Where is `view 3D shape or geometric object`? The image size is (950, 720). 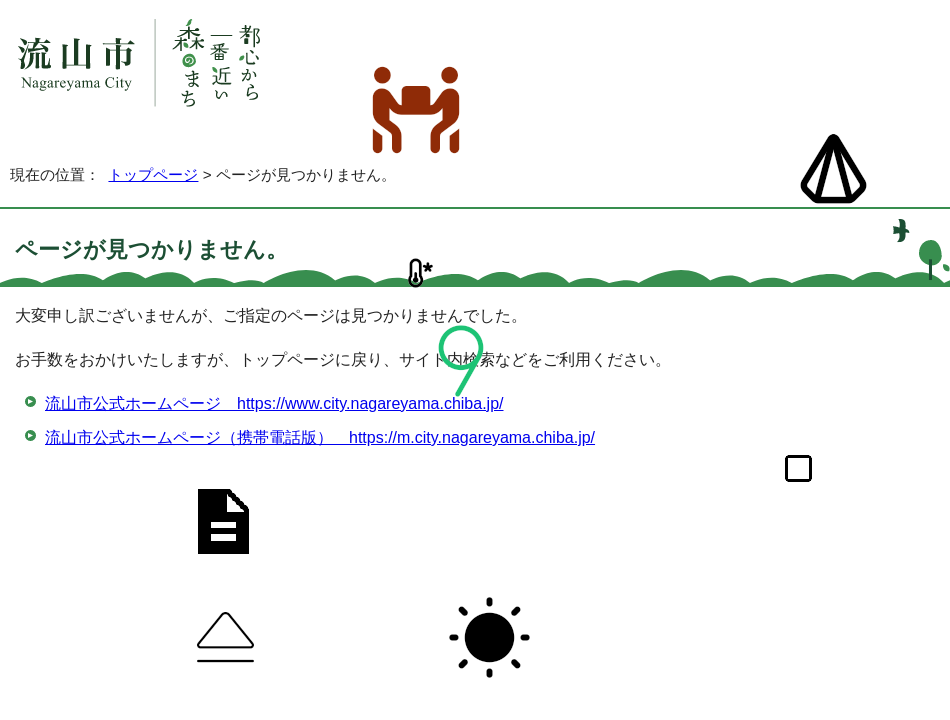
view 3D shape or geometric object is located at coordinates (833, 170).